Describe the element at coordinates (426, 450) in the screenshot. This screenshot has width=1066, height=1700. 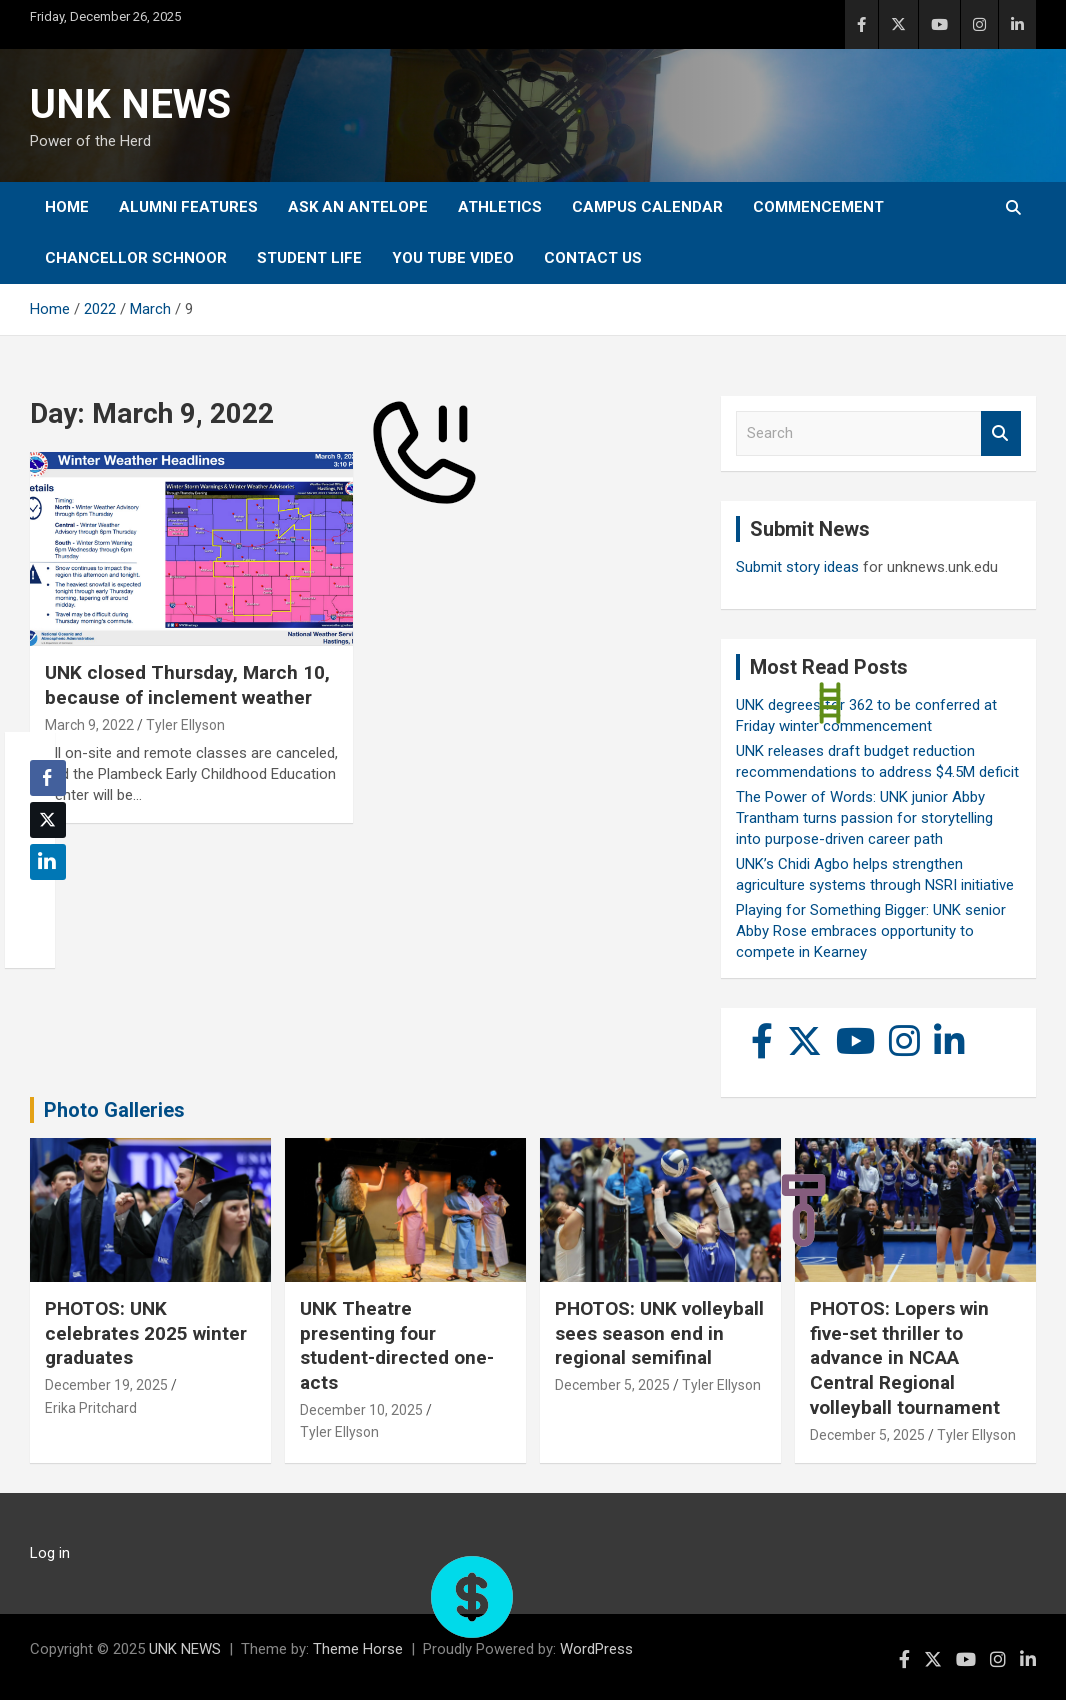
I see `put current call on hold` at that location.